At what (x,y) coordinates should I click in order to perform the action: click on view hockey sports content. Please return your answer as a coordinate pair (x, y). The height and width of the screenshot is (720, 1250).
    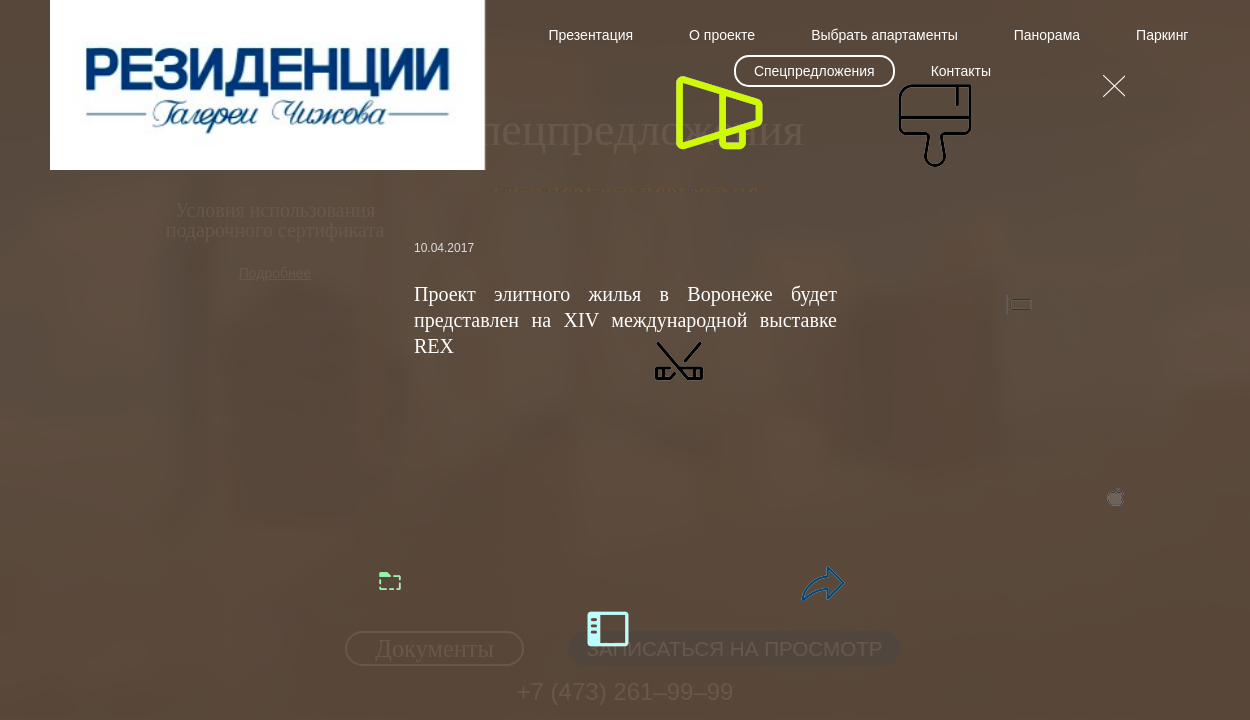
    Looking at the image, I should click on (679, 361).